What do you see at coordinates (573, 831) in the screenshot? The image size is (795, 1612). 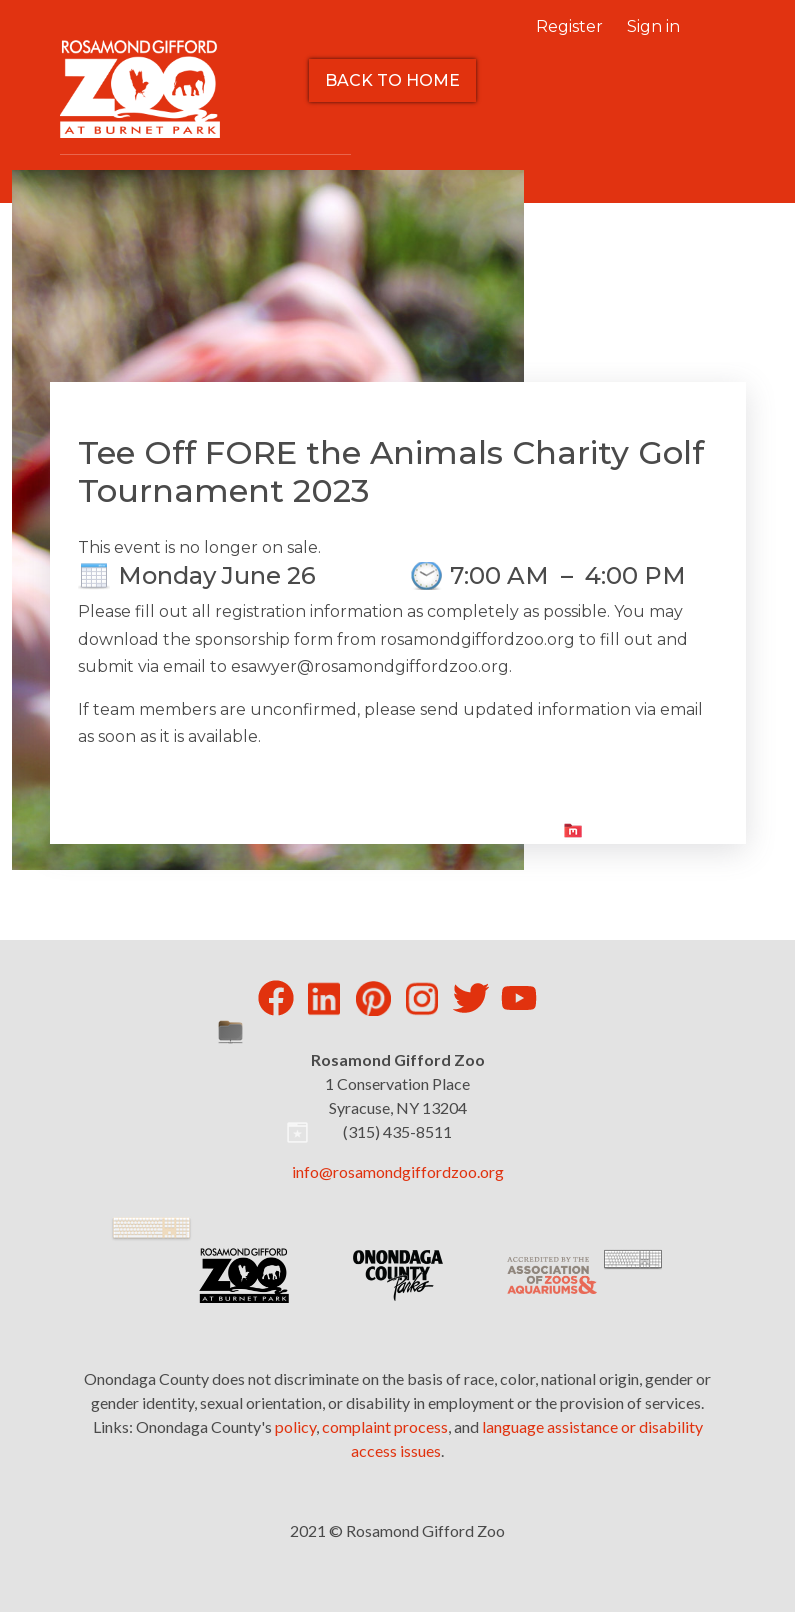 I see `folder containing Quixel Megascans assets` at bounding box center [573, 831].